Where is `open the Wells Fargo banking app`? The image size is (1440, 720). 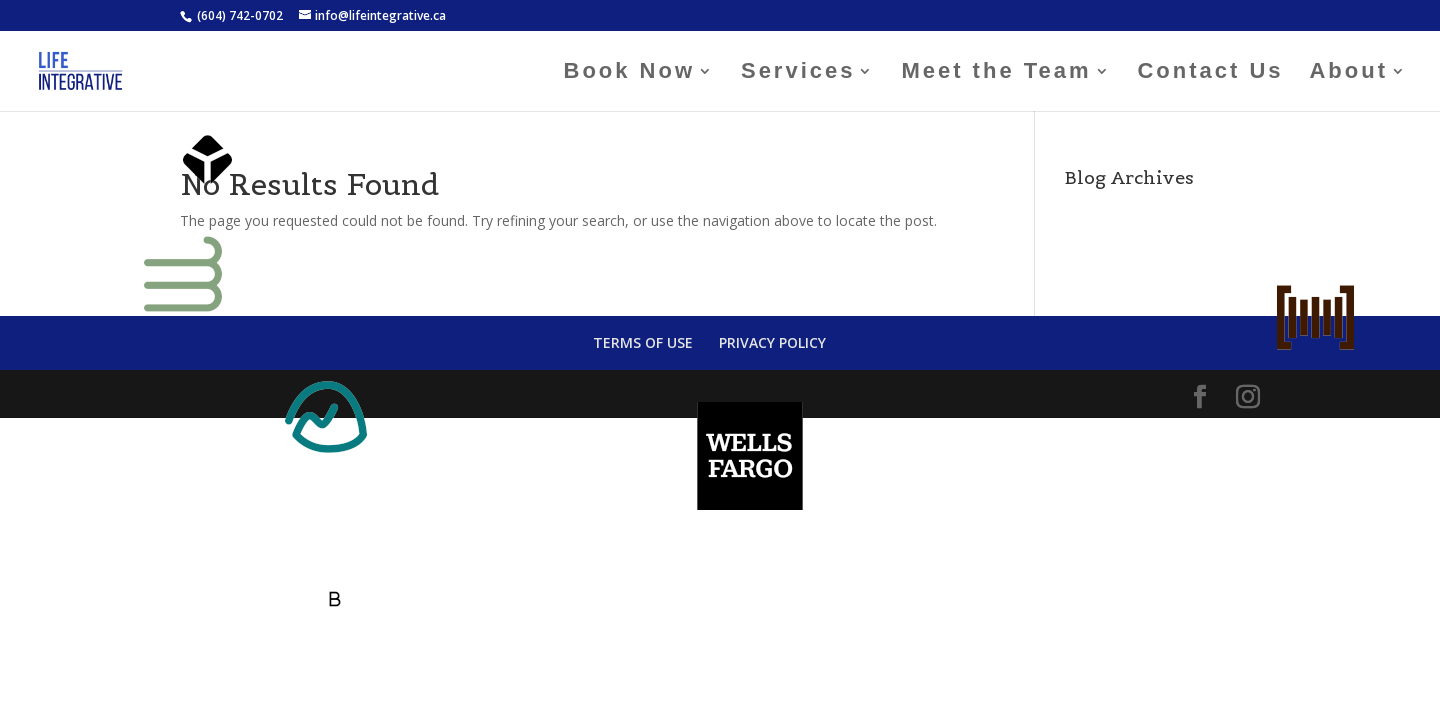
open the Wells Fargo banking app is located at coordinates (750, 456).